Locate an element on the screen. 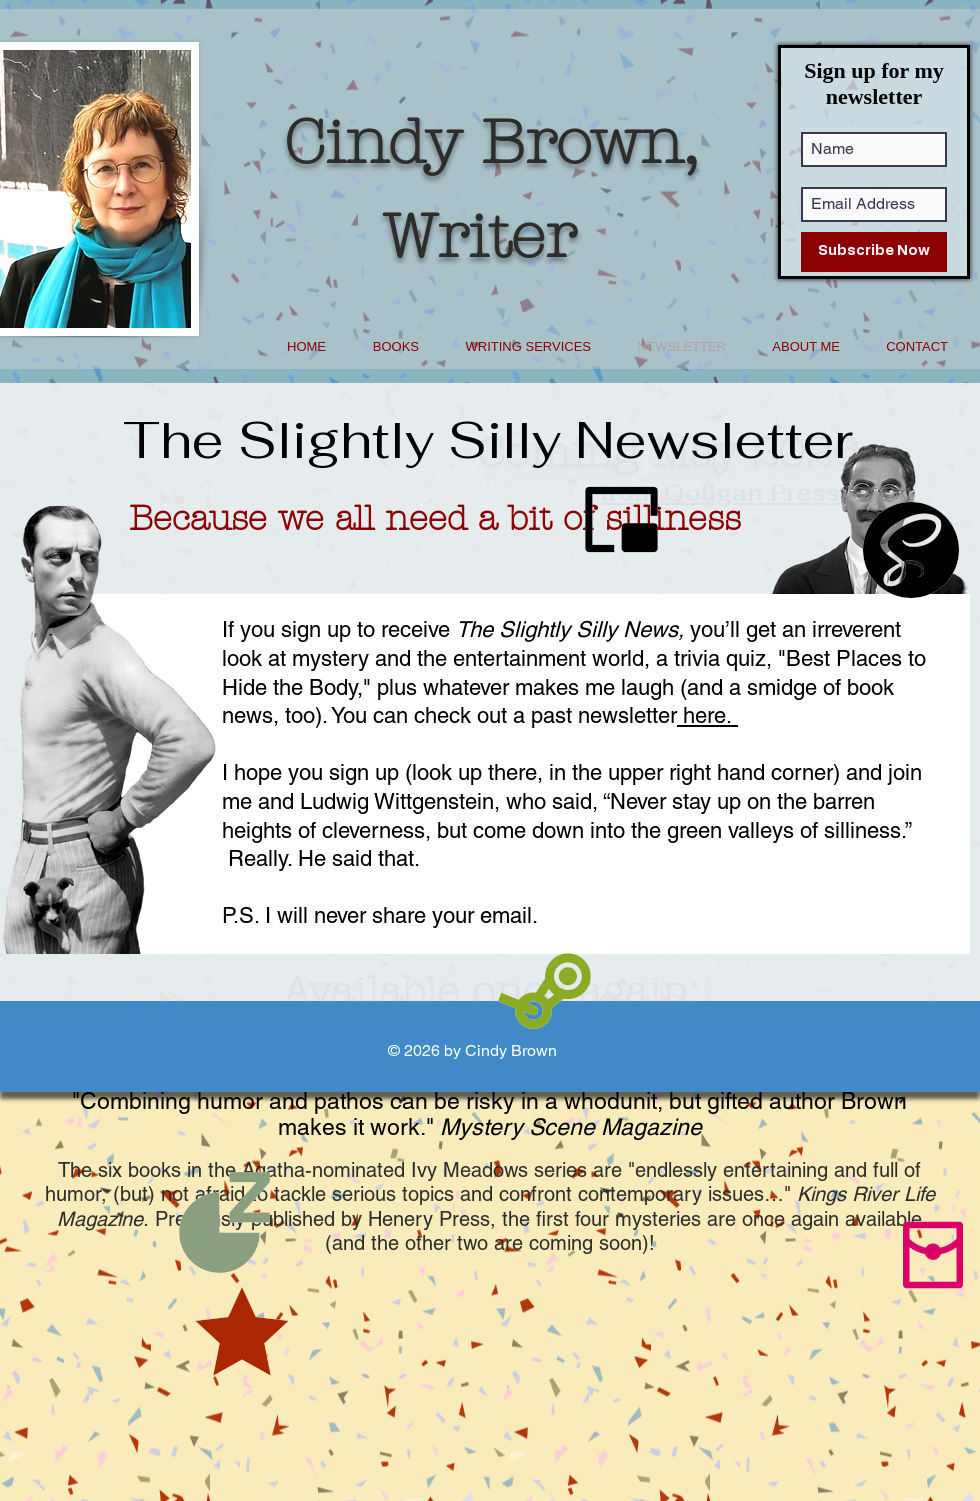 The image size is (980, 1501). open Steam gaming platform is located at coordinates (545, 990).